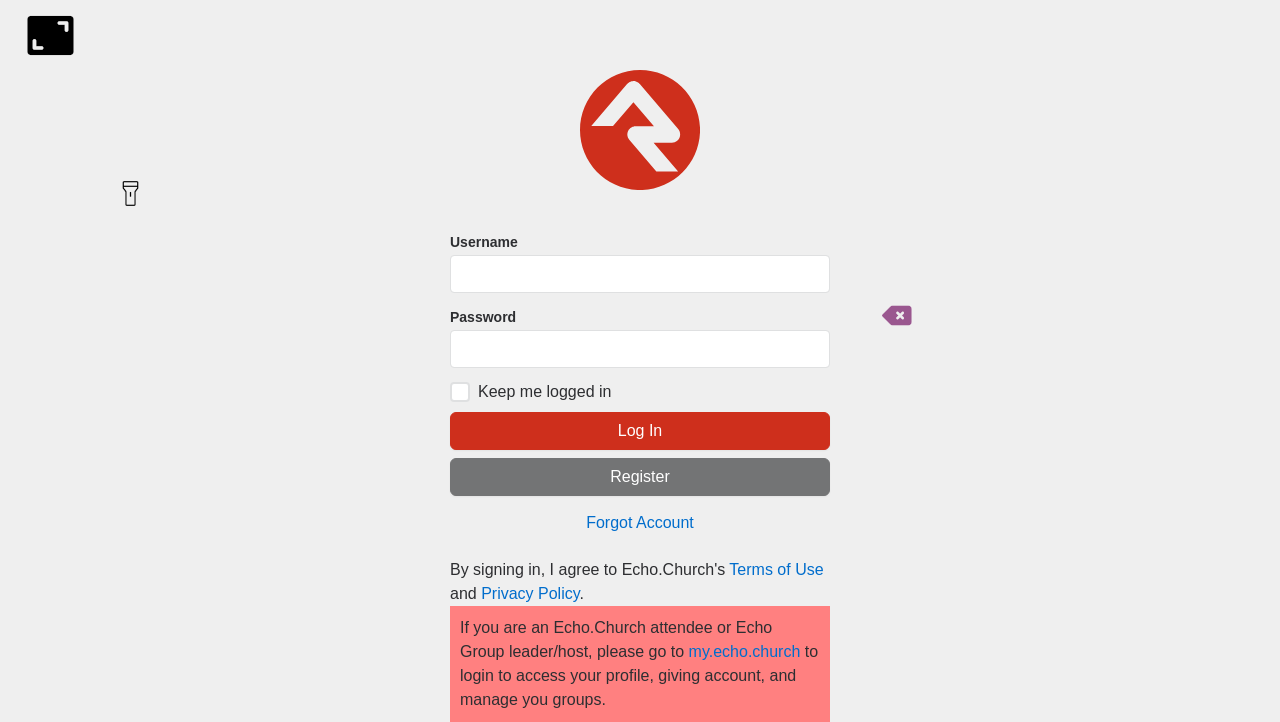 This screenshot has width=1280, height=722. I want to click on enter fullscreen mode, so click(50, 35).